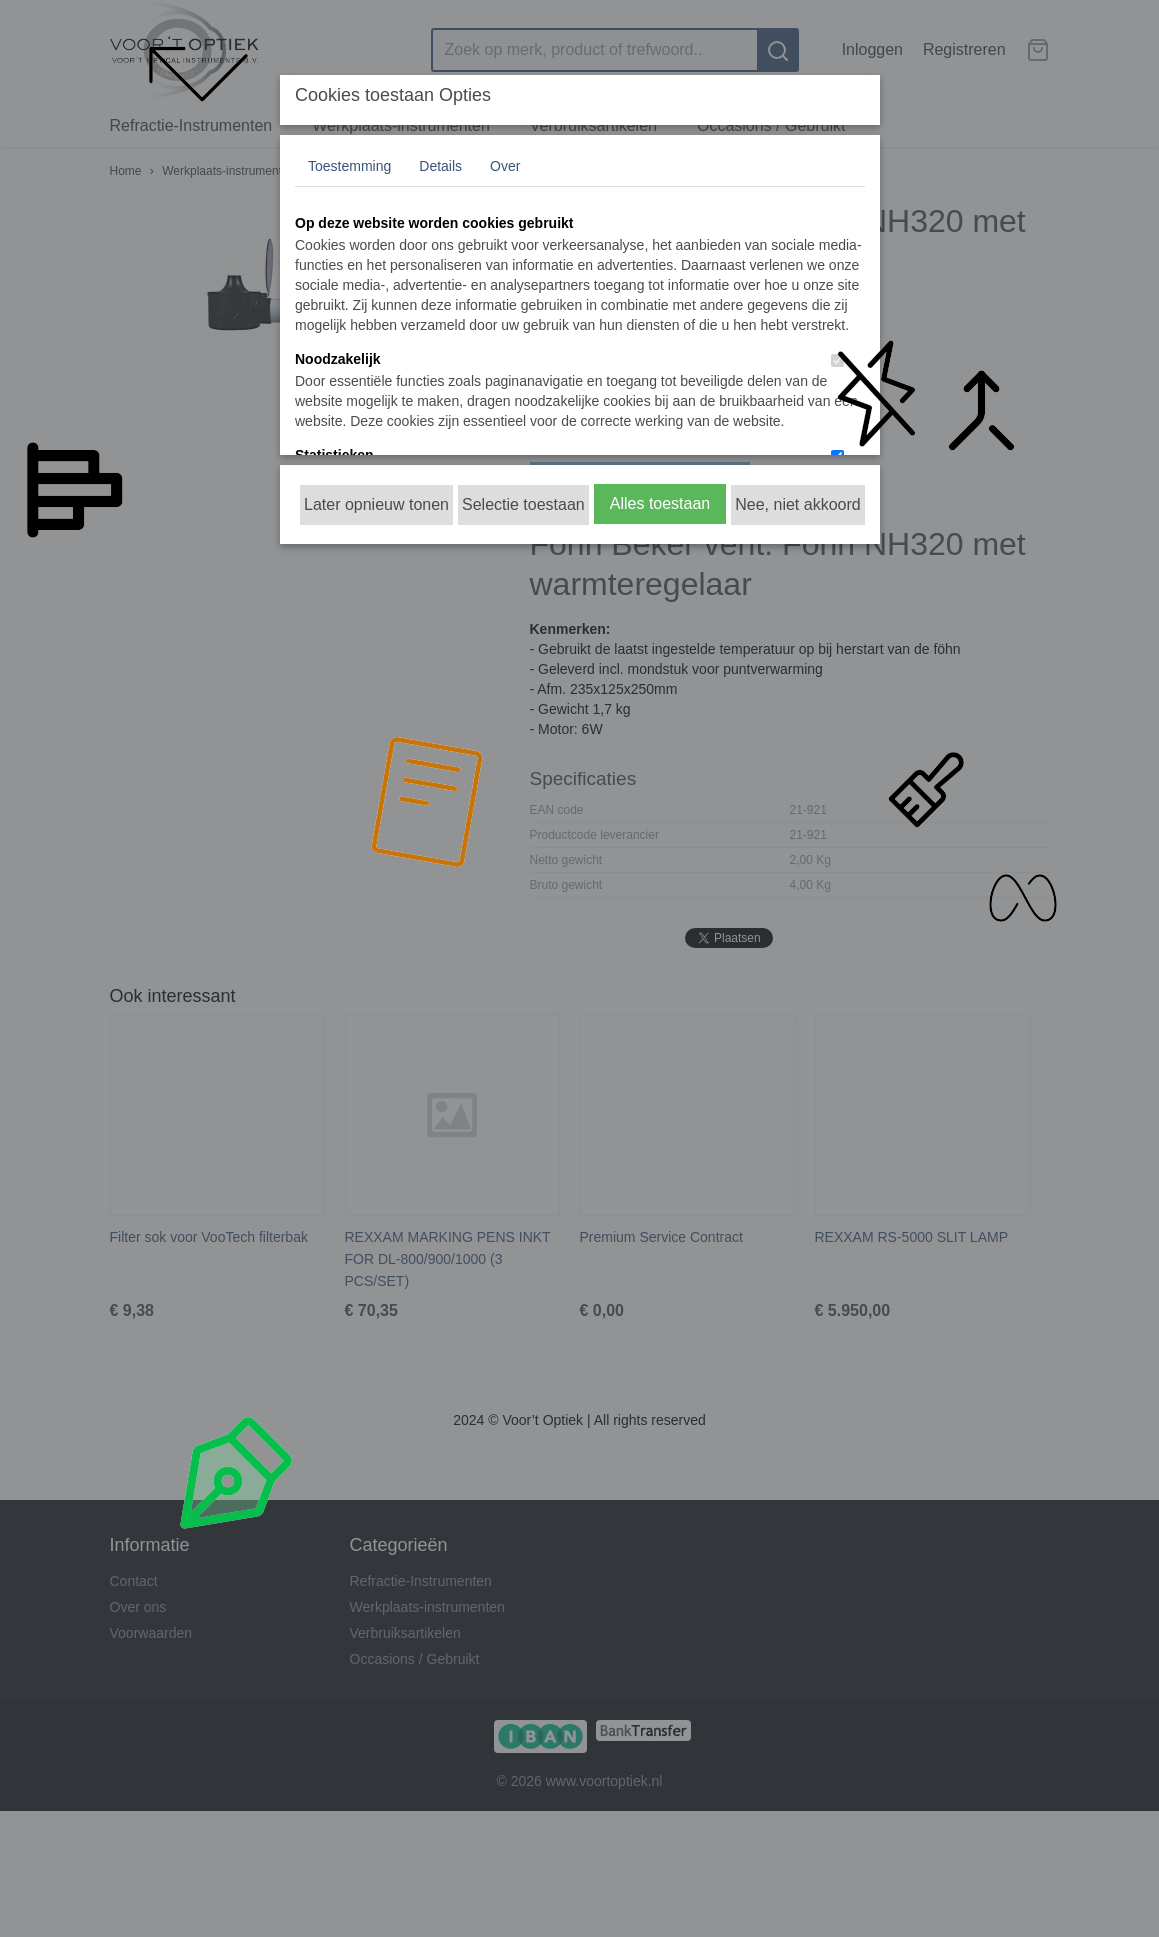  Describe the element at coordinates (927, 788) in the screenshot. I see `access painting or drawing tools` at that location.